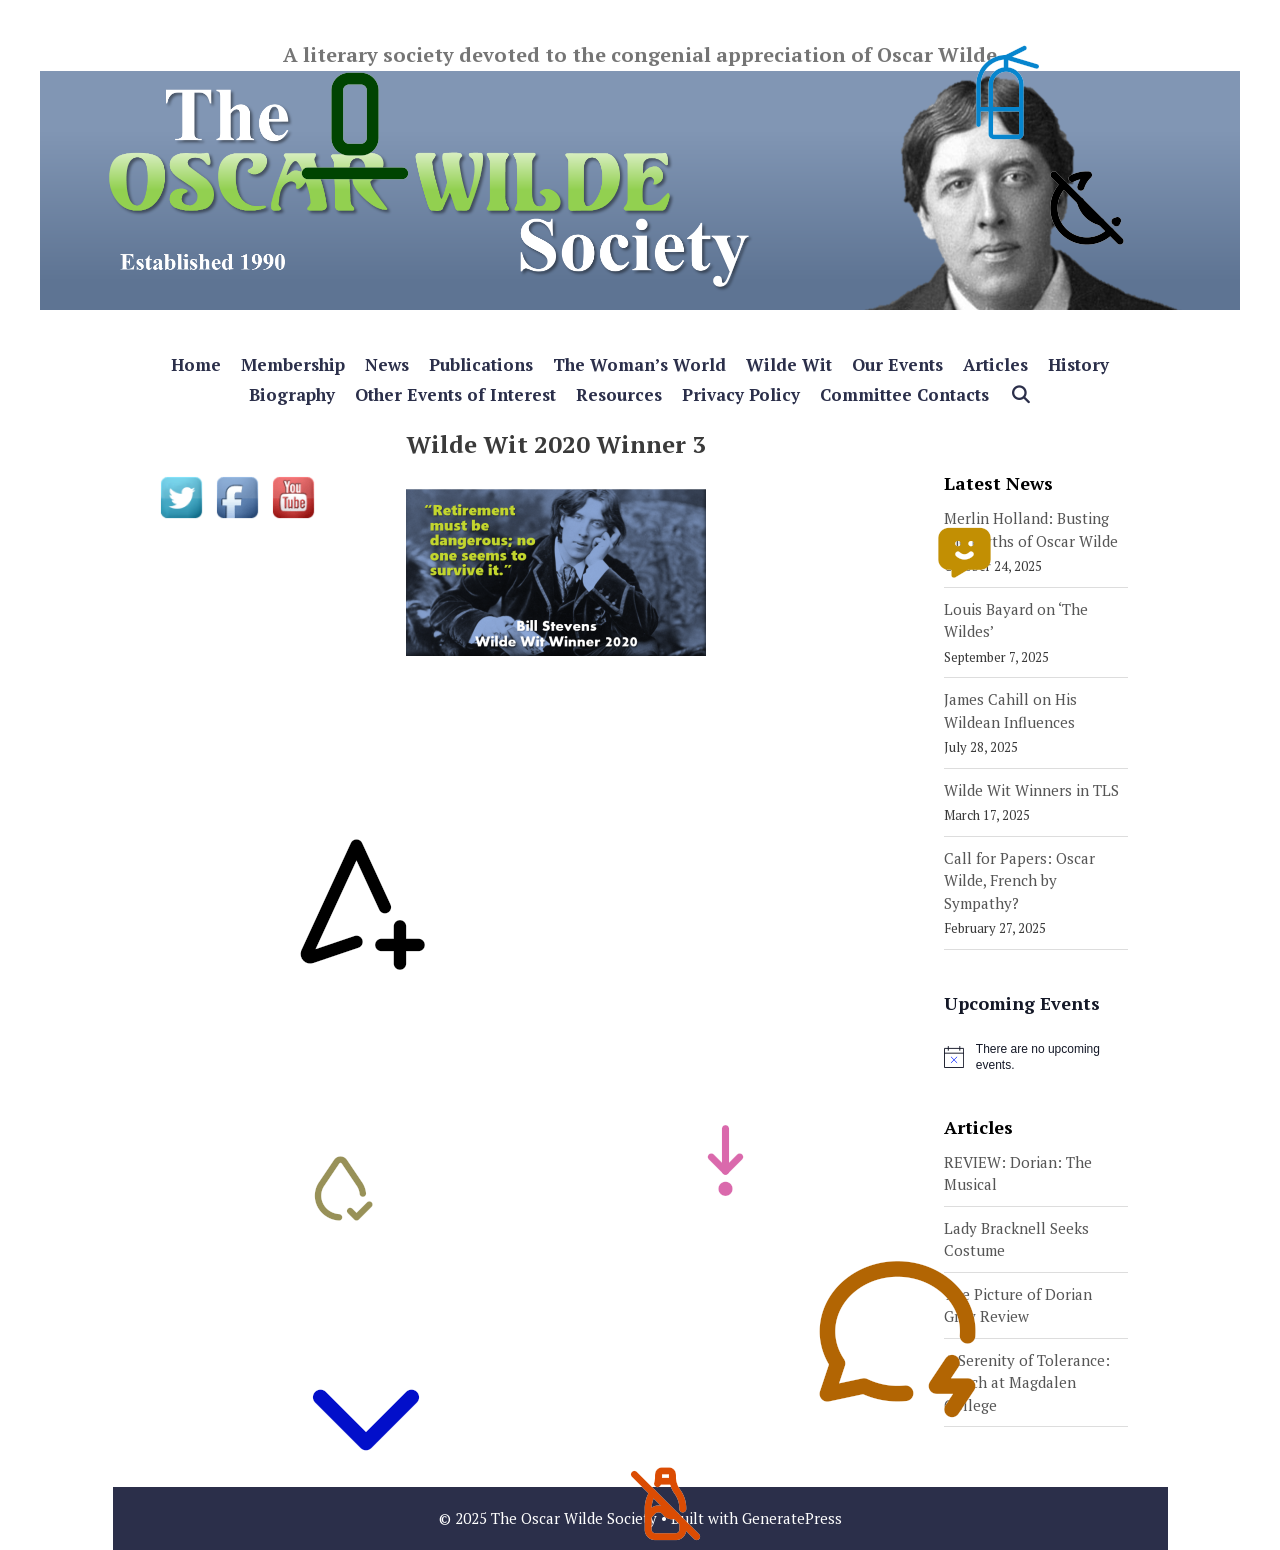 Image resolution: width=1280 pixels, height=1550 pixels. I want to click on align selected elements to the bottom, so click(355, 126).